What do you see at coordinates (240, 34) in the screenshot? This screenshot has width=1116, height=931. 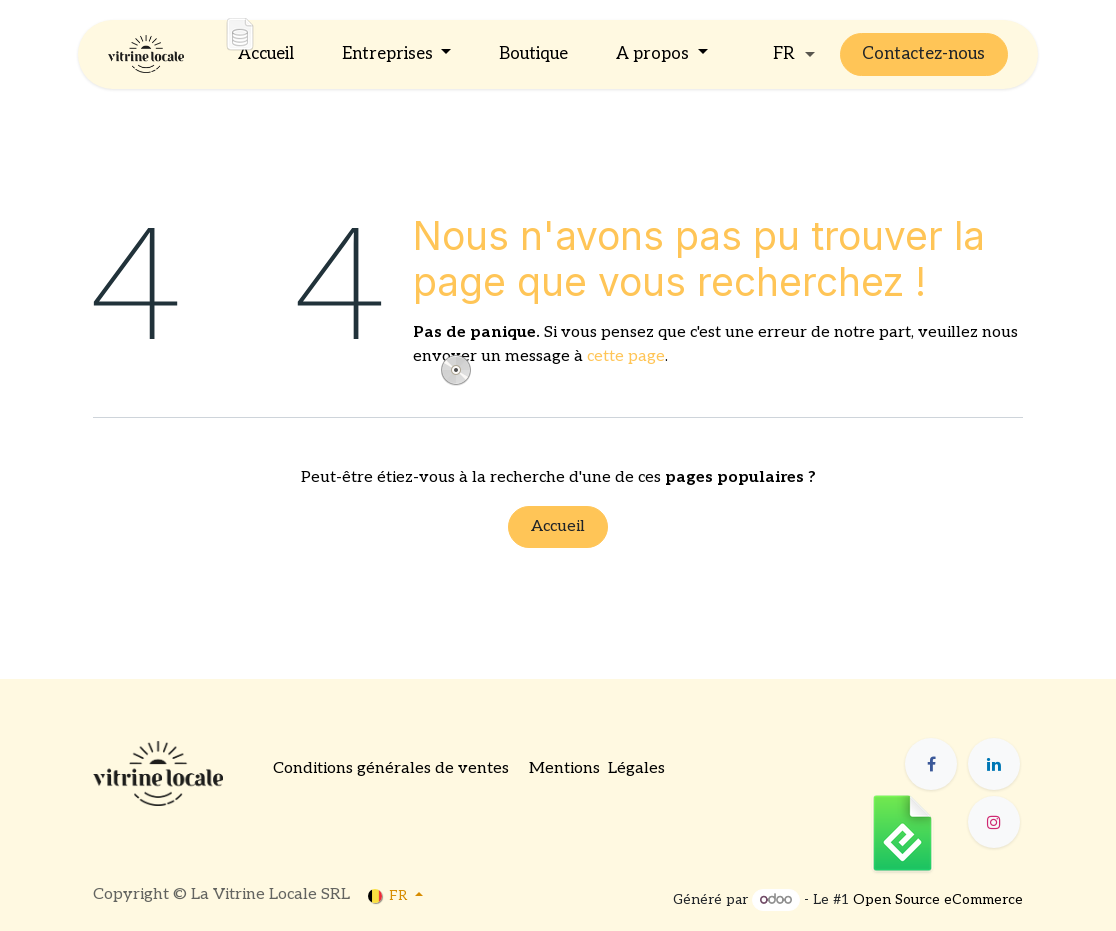 I see `open a database file` at bounding box center [240, 34].